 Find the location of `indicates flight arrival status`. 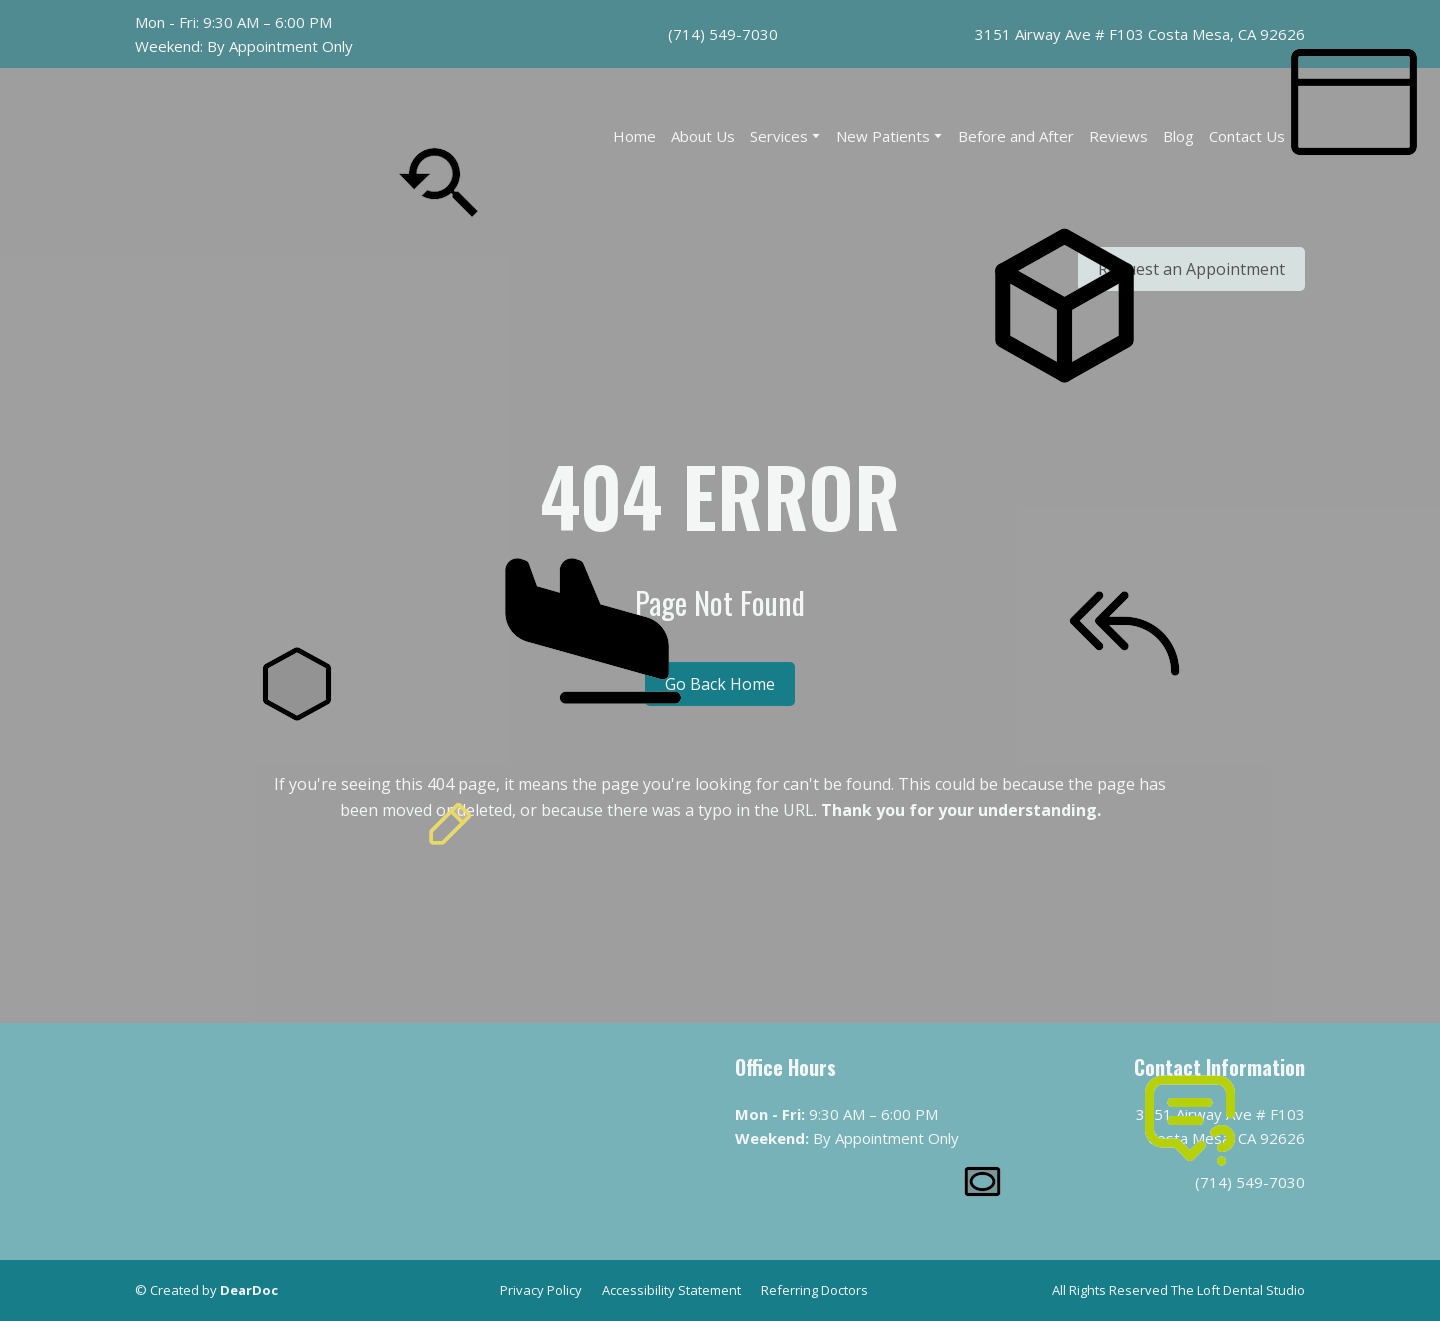

indicates flight arrival status is located at coordinates (584, 631).